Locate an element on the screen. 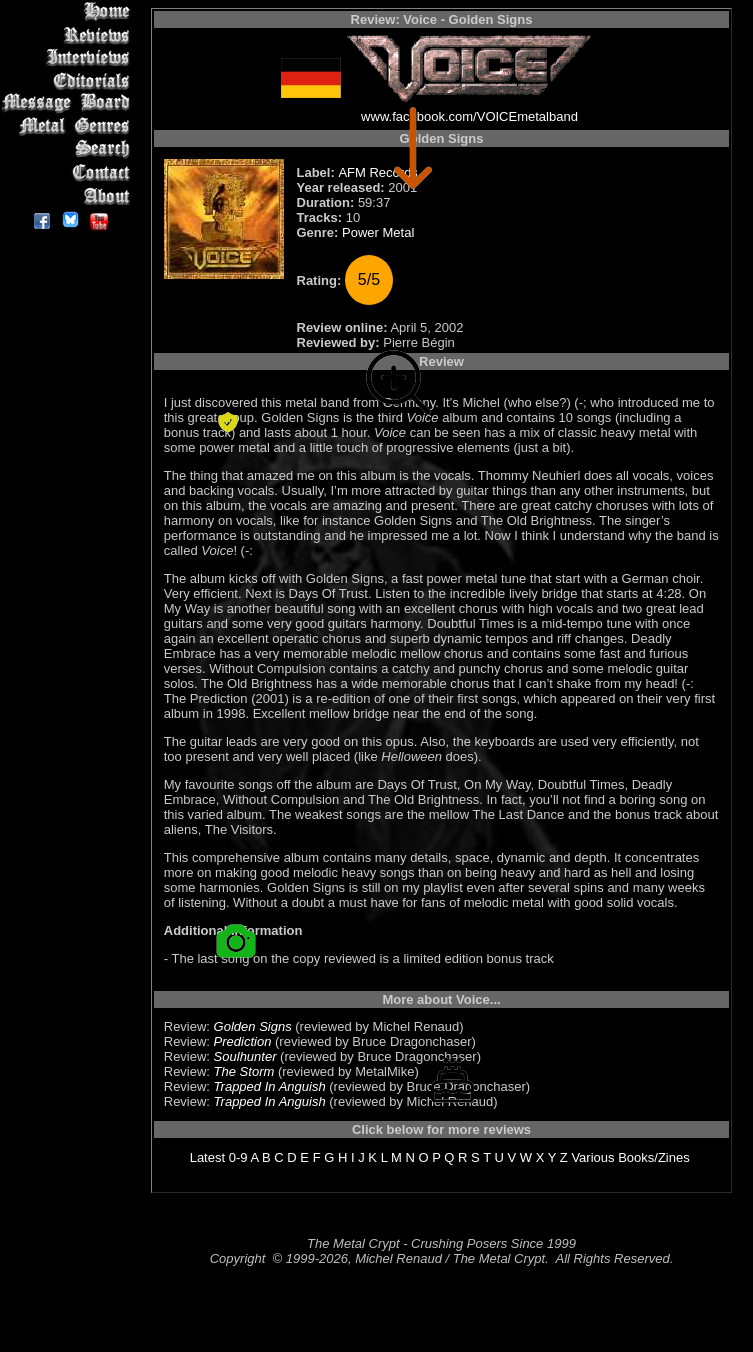 This screenshot has width=753, height=1352. indicates verified or secure status is located at coordinates (228, 422).